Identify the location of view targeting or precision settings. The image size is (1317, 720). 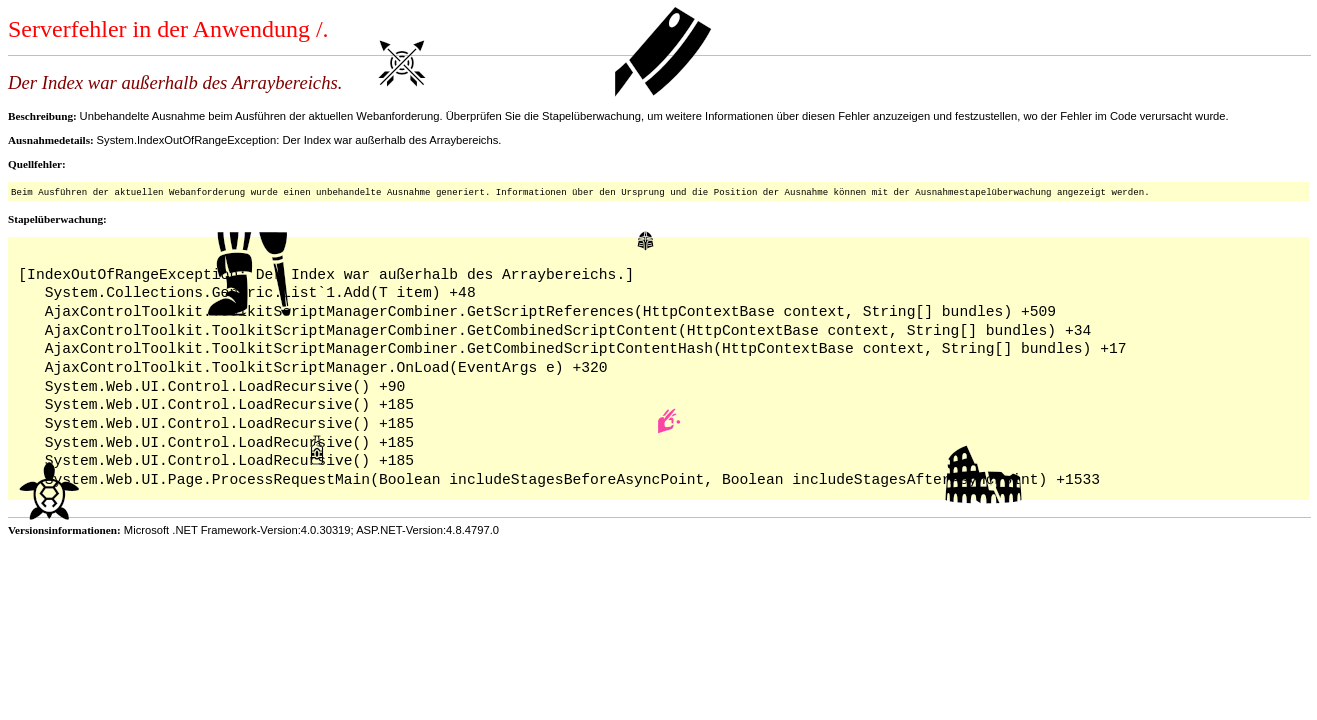
(402, 63).